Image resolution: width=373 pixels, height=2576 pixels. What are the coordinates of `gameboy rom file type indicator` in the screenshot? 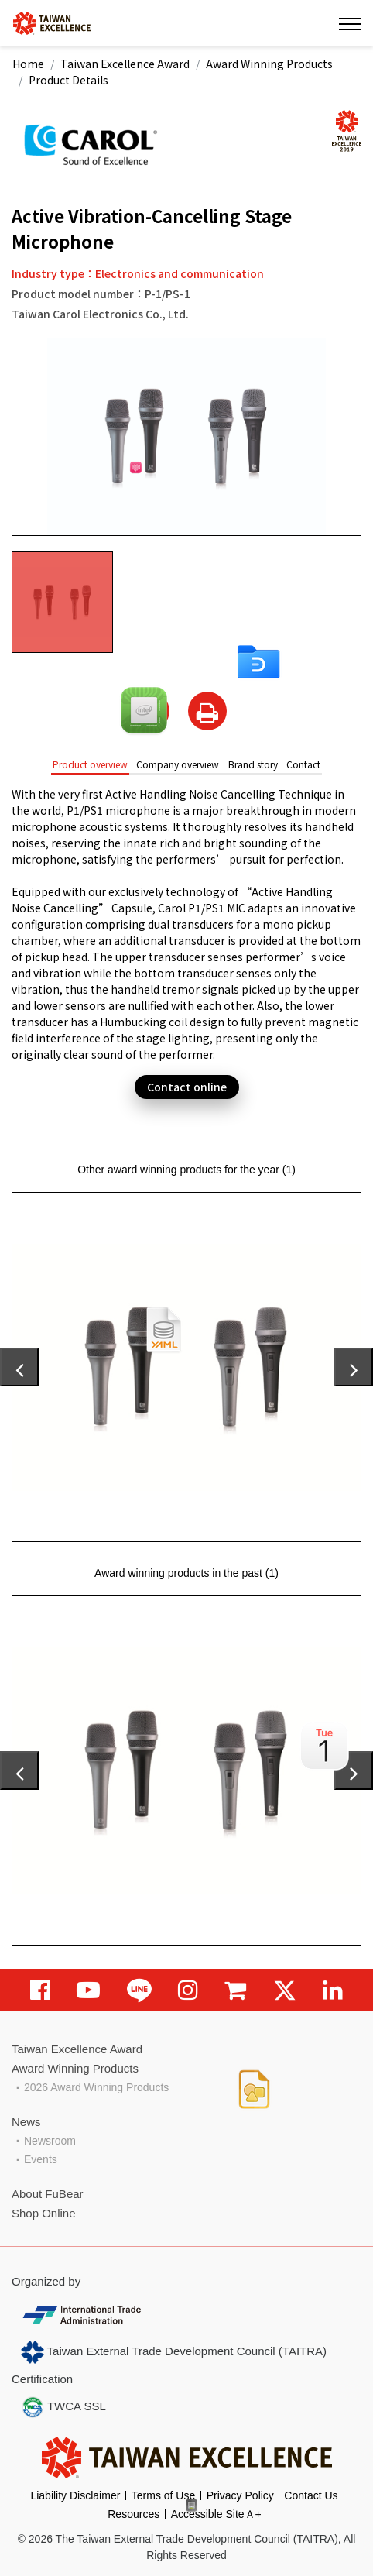 It's located at (191, 2505).